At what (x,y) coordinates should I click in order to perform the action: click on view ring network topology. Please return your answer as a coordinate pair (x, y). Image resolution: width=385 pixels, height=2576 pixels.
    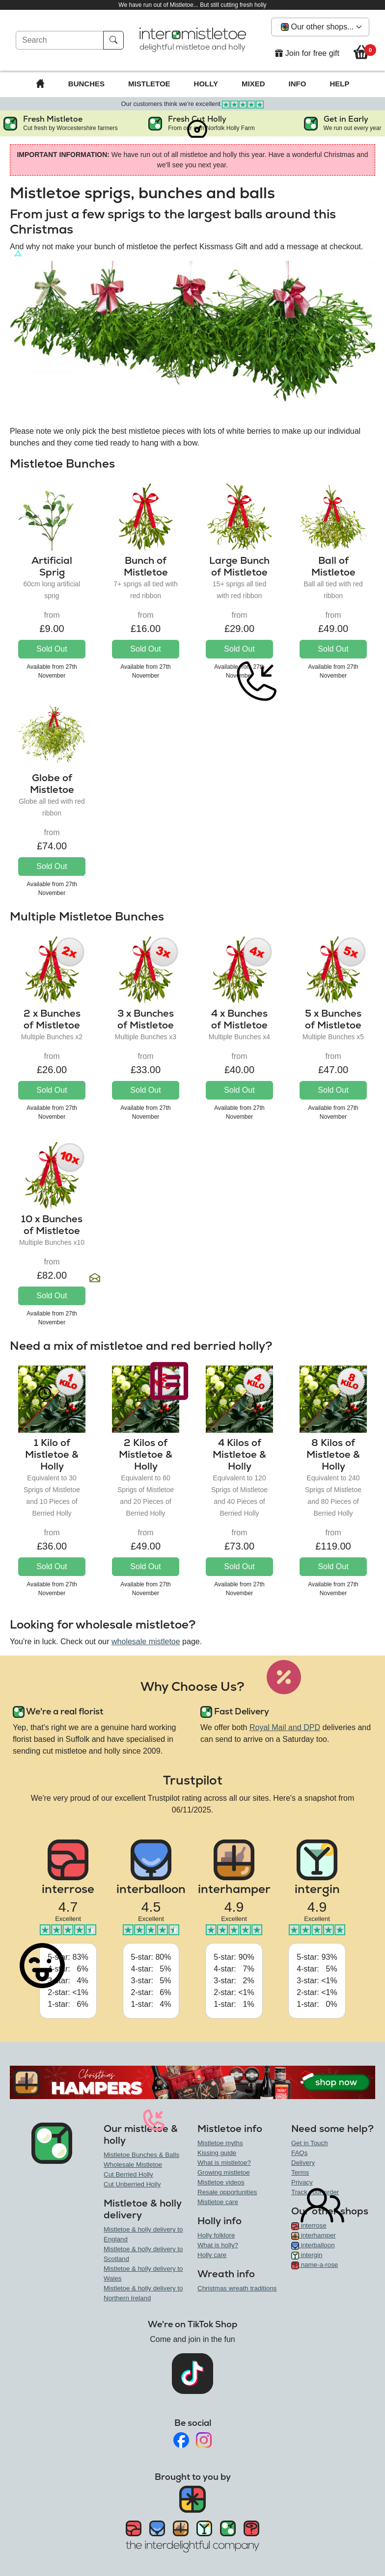
    Looking at the image, I should click on (18, 253).